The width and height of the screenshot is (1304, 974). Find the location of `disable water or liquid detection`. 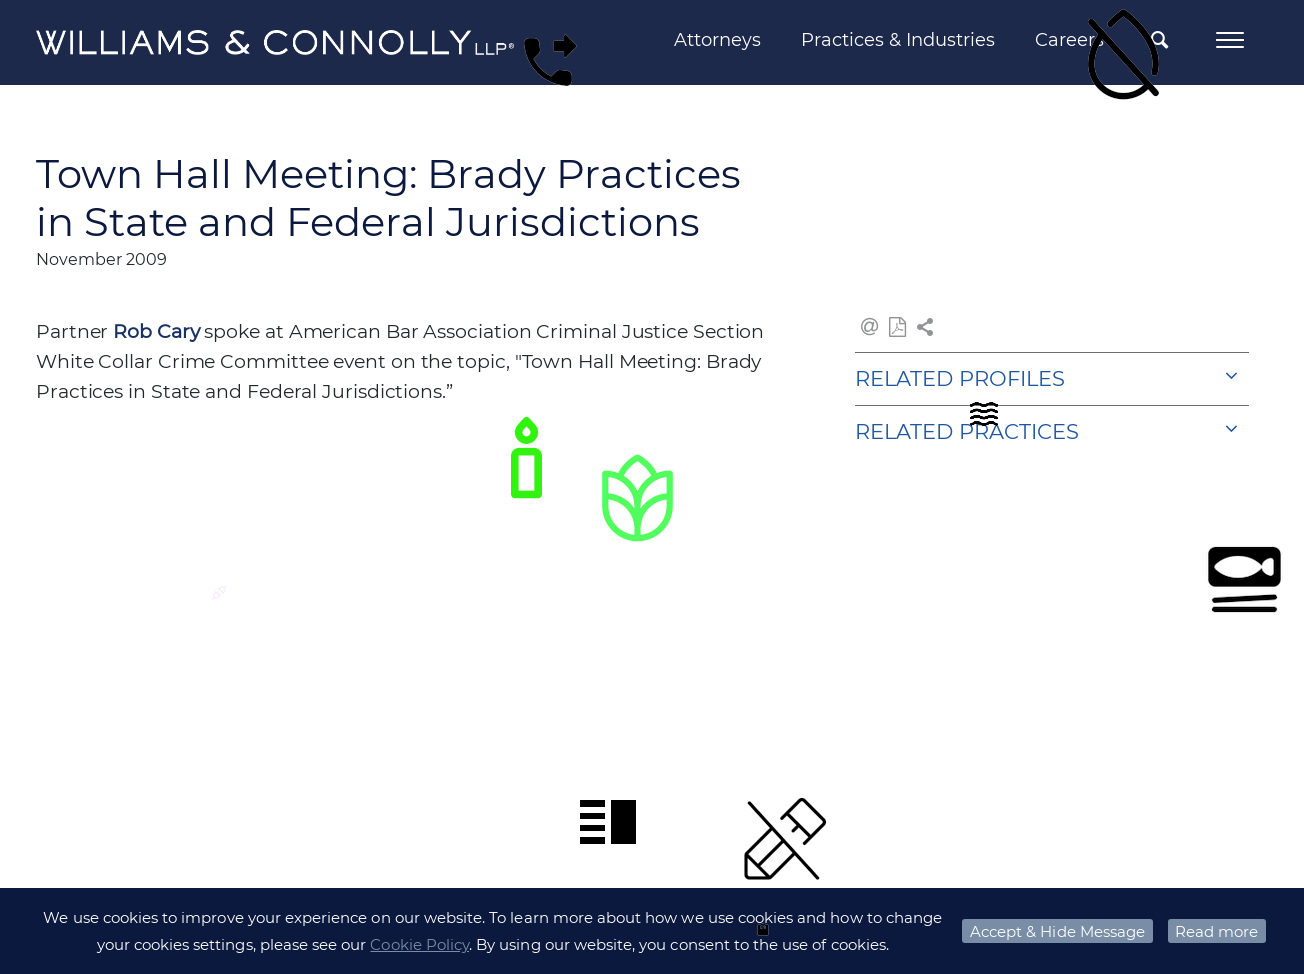

disable water or liquid detection is located at coordinates (1123, 57).